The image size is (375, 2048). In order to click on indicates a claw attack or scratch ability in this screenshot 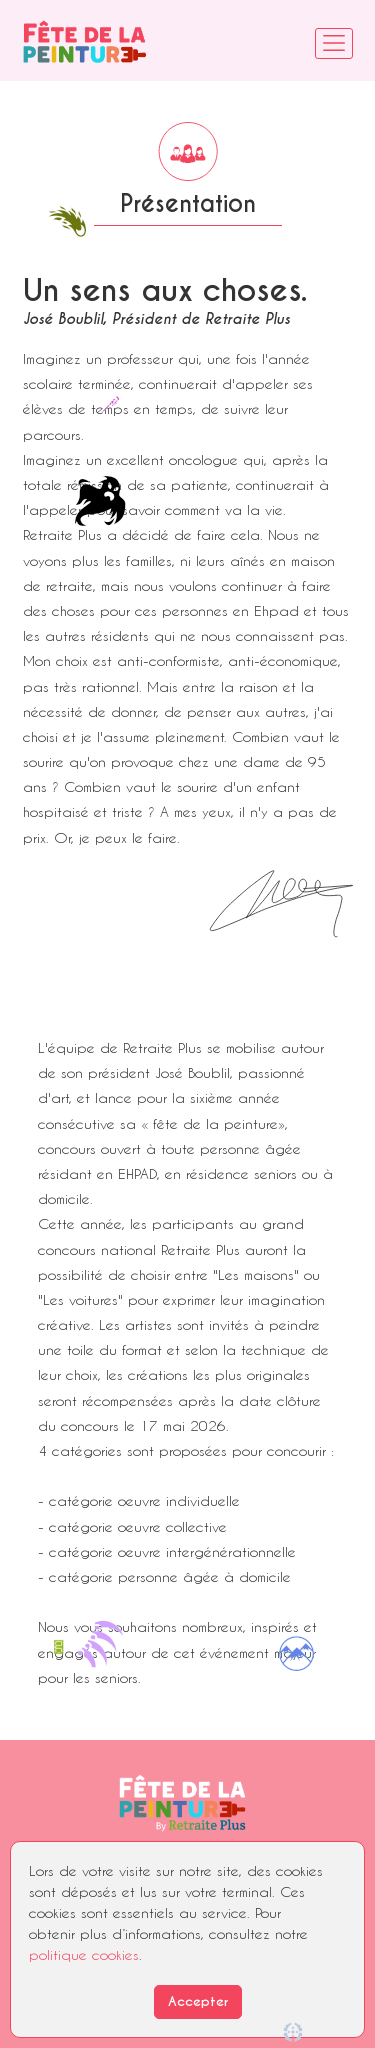, I will do `click(101, 1644)`.